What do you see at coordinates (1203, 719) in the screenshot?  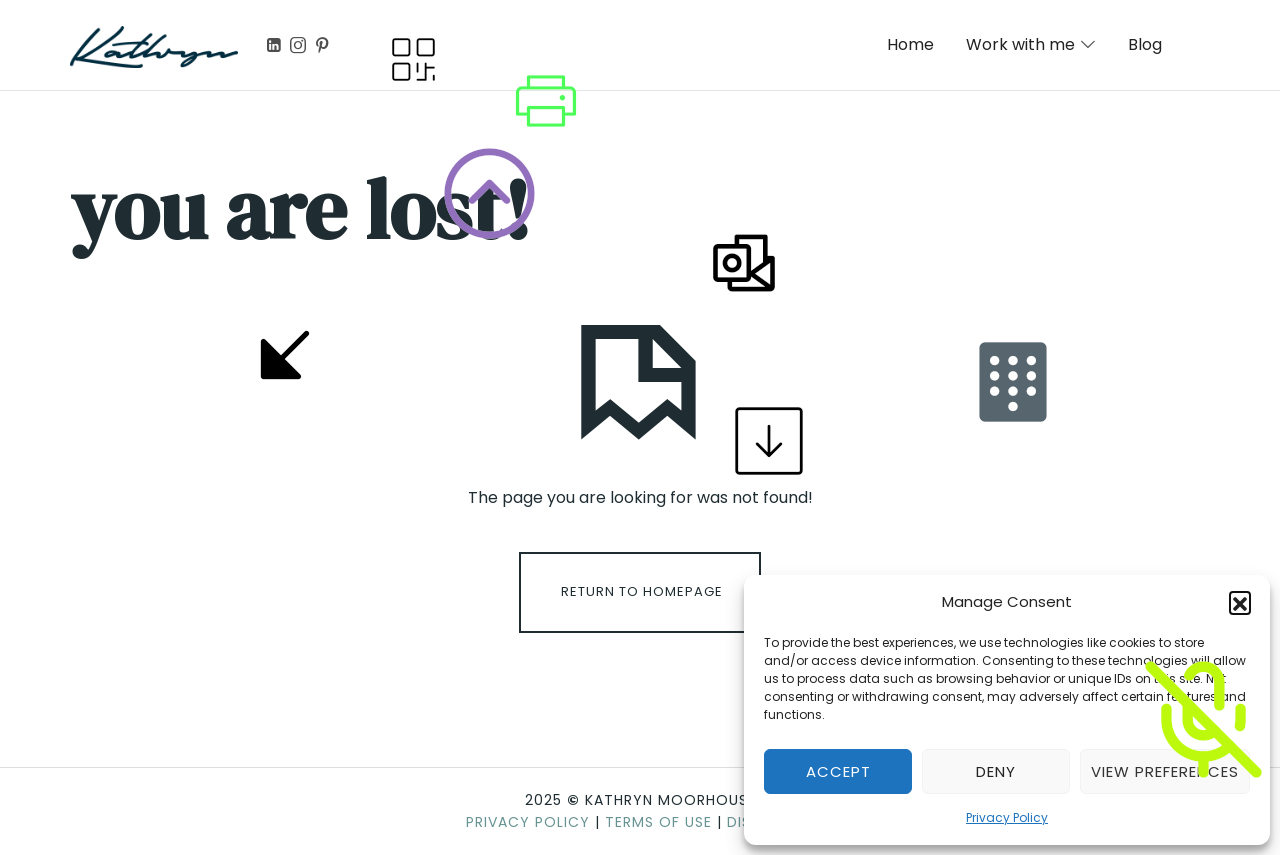 I see `mute your microphone` at bounding box center [1203, 719].